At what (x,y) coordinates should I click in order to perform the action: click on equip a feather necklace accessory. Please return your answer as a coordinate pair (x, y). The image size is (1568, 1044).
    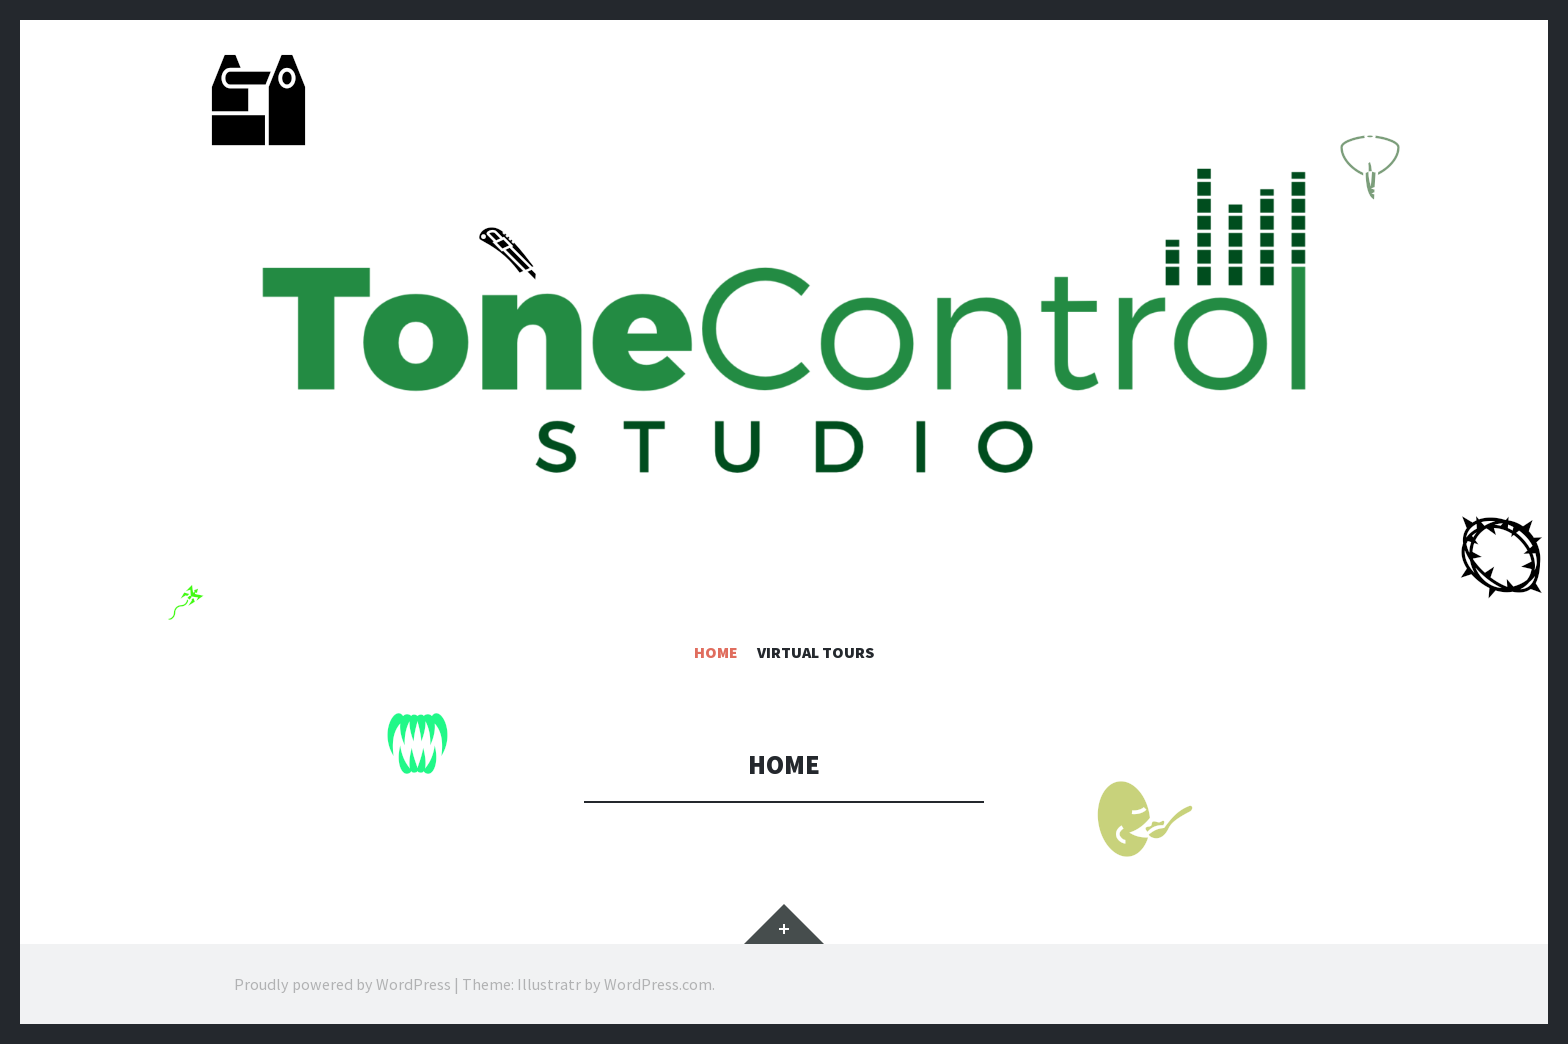
    Looking at the image, I should click on (1370, 167).